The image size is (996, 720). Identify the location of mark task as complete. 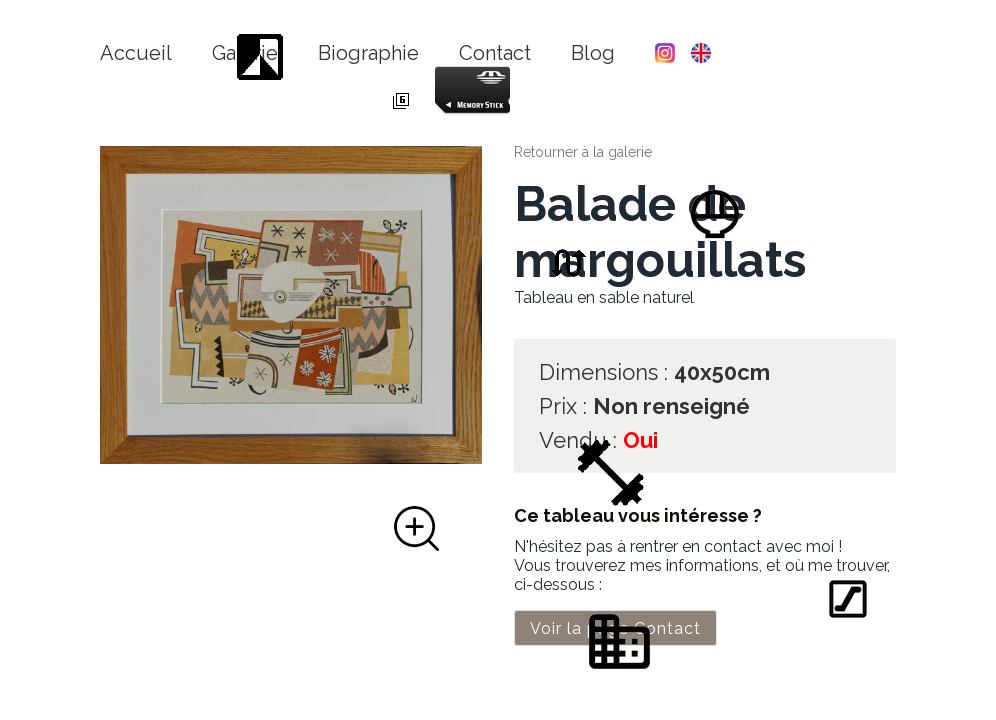
(473, 230).